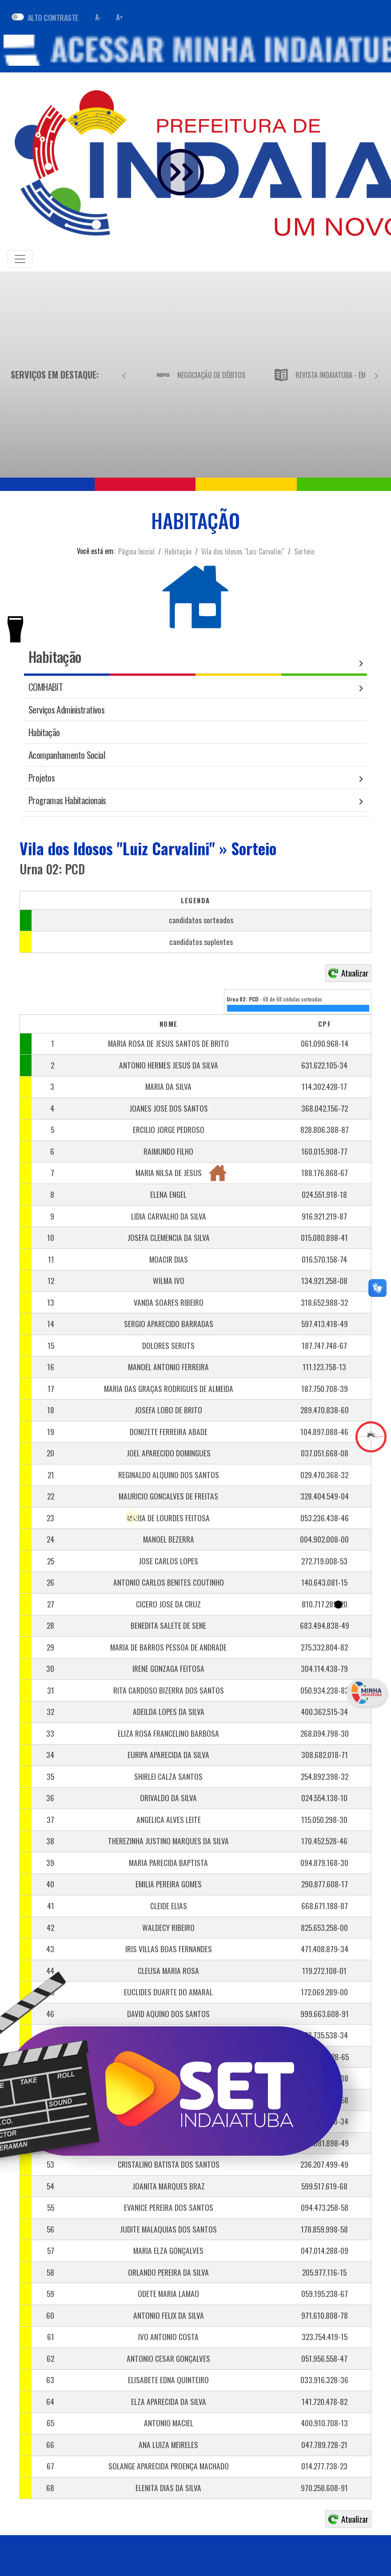 The height and width of the screenshot is (2576, 391). I want to click on navigate to the home screen, so click(218, 1173).